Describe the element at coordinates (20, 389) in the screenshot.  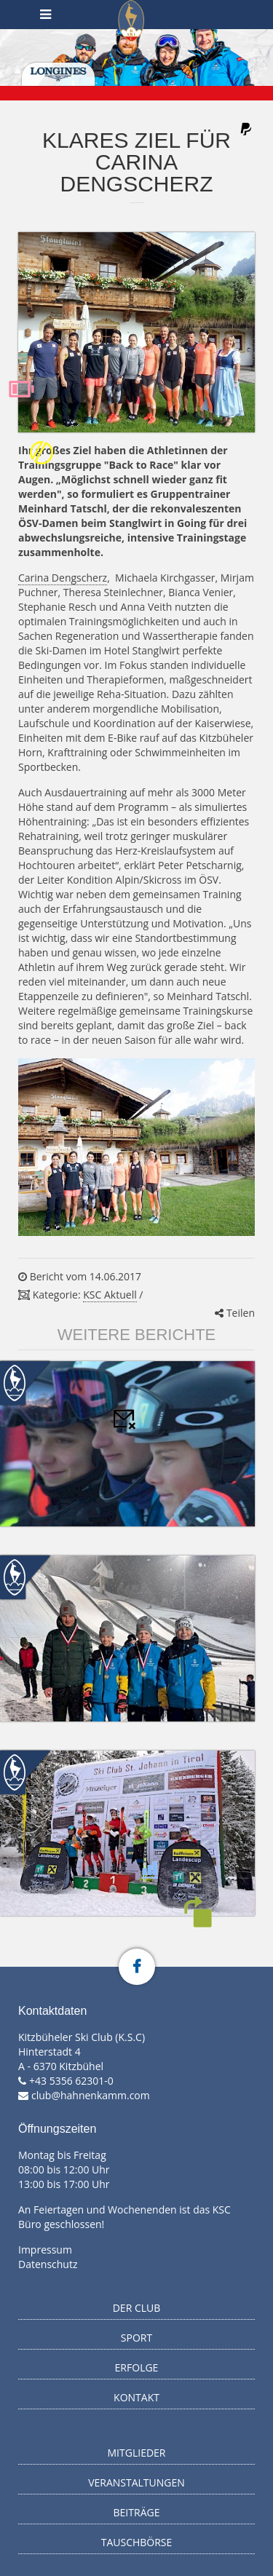
I see `indicates low battery status` at that location.